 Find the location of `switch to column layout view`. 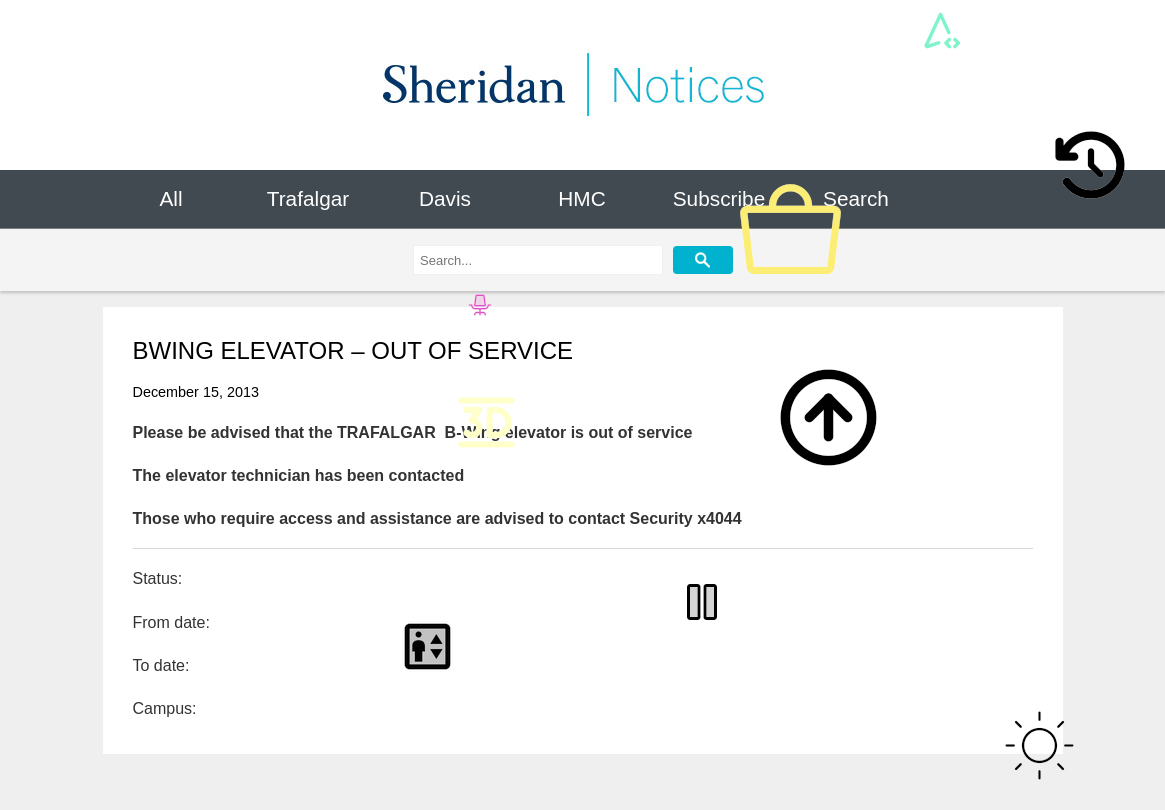

switch to column layout view is located at coordinates (702, 602).